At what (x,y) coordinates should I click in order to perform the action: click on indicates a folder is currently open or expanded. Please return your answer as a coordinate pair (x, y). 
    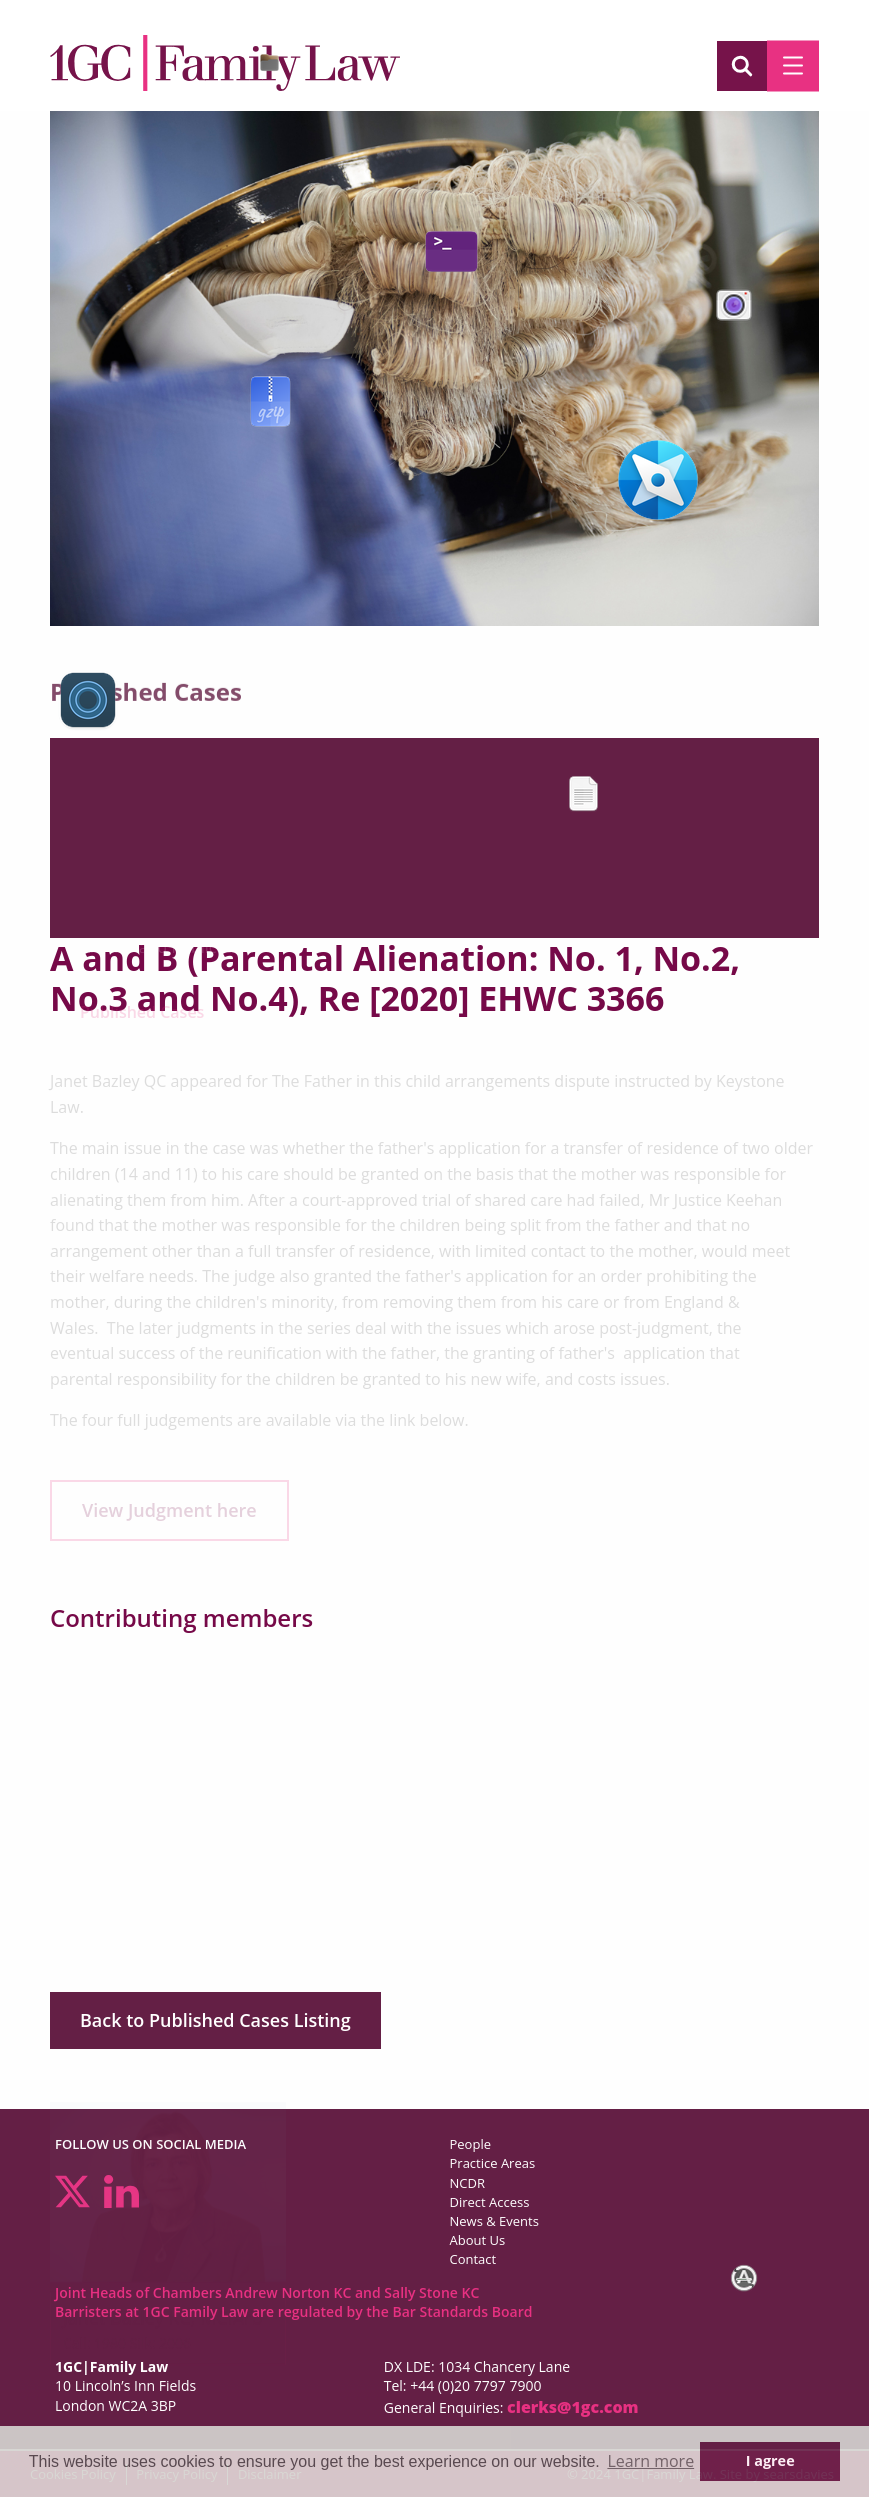
    Looking at the image, I should click on (269, 62).